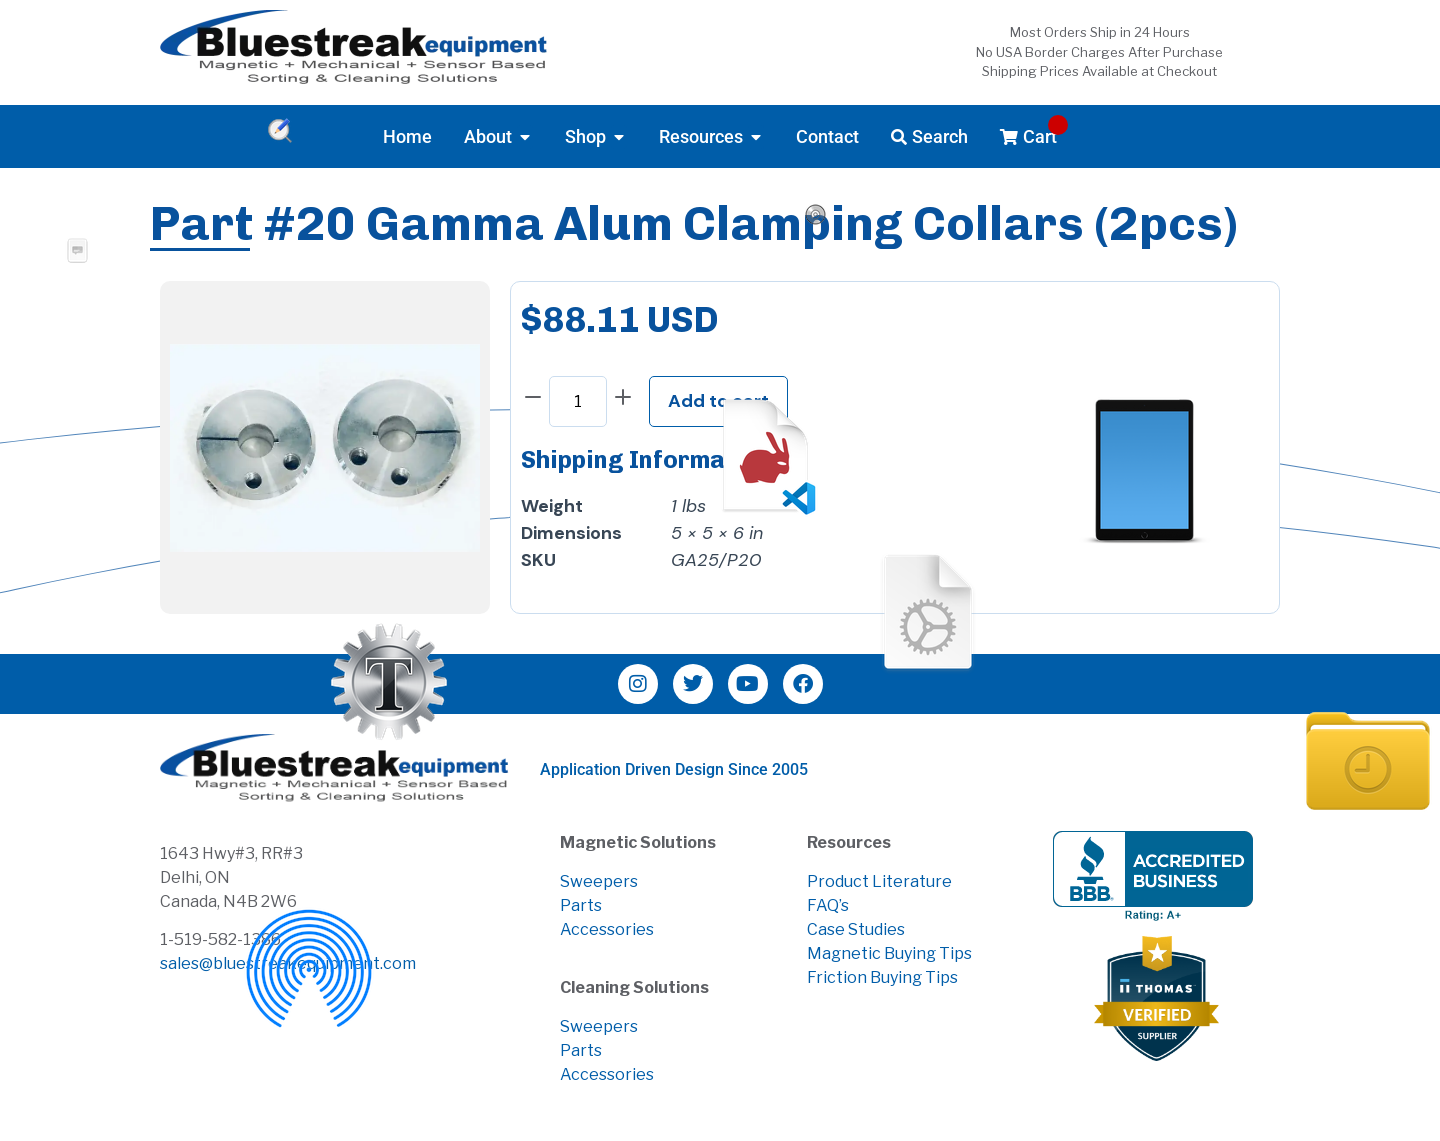 This screenshot has width=1440, height=1141. Describe the element at coordinates (928, 614) in the screenshot. I see `a batch file or executable script` at that location.